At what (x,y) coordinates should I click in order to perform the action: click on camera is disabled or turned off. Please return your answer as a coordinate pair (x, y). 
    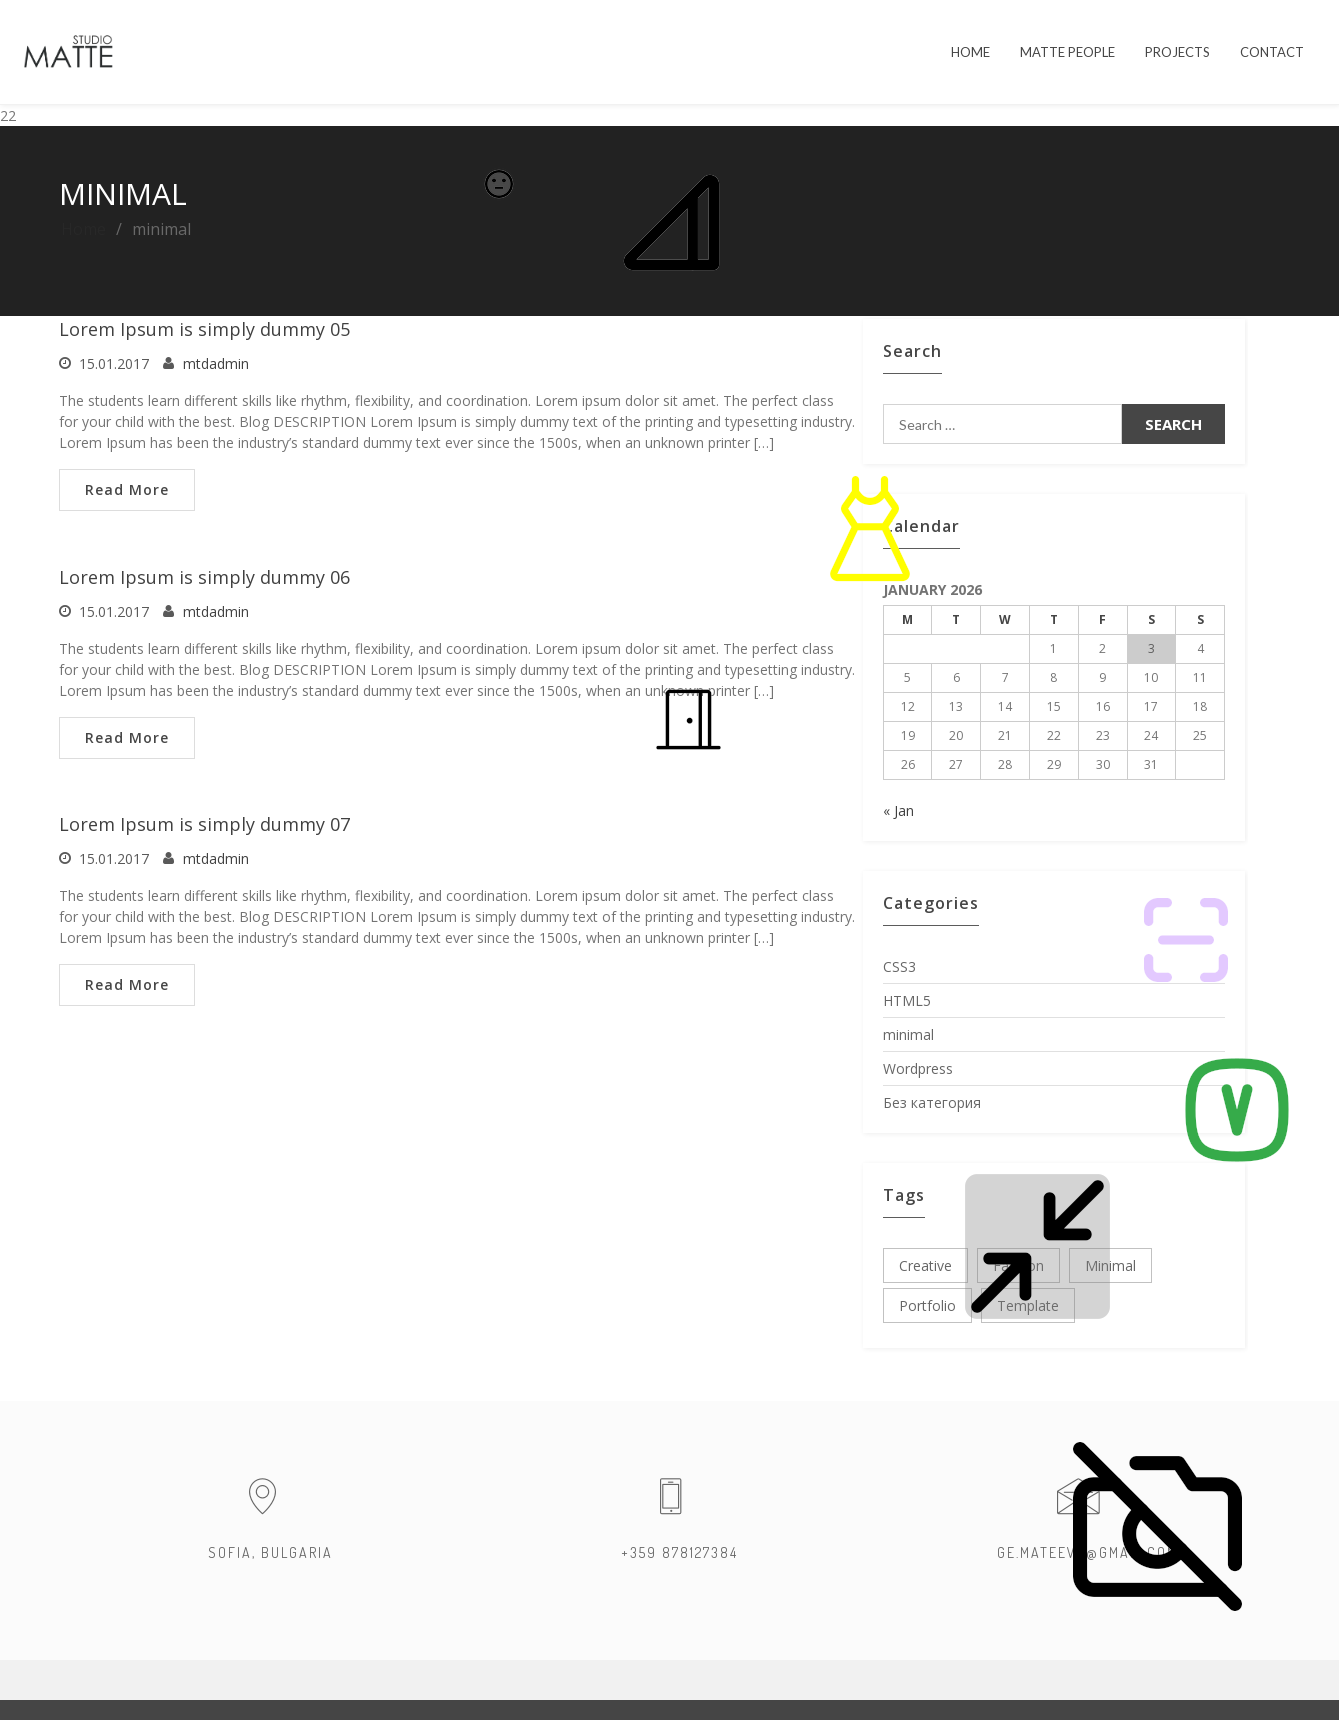
    Looking at the image, I should click on (1157, 1526).